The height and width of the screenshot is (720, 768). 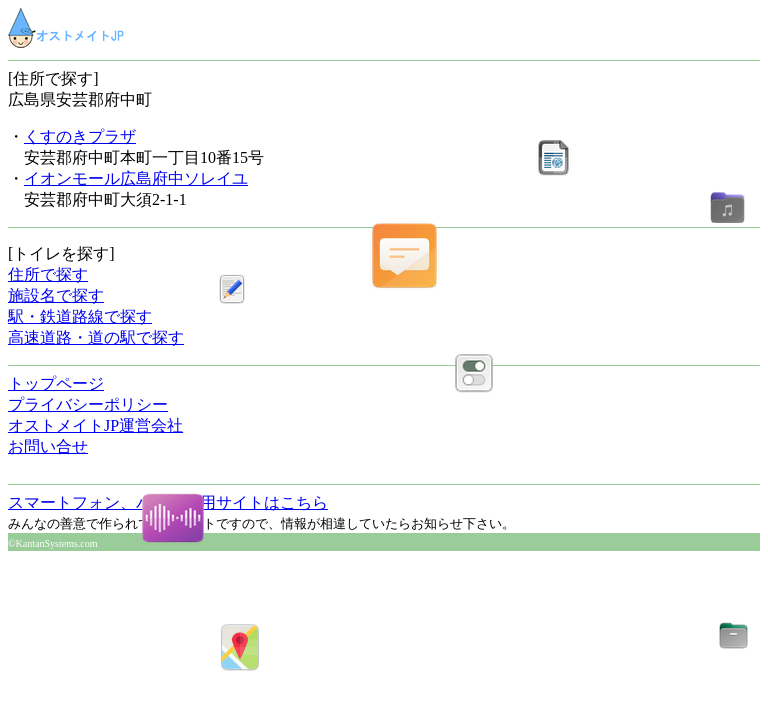 What do you see at coordinates (474, 373) in the screenshot?
I see `open gnome tweaks settings` at bounding box center [474, 373].